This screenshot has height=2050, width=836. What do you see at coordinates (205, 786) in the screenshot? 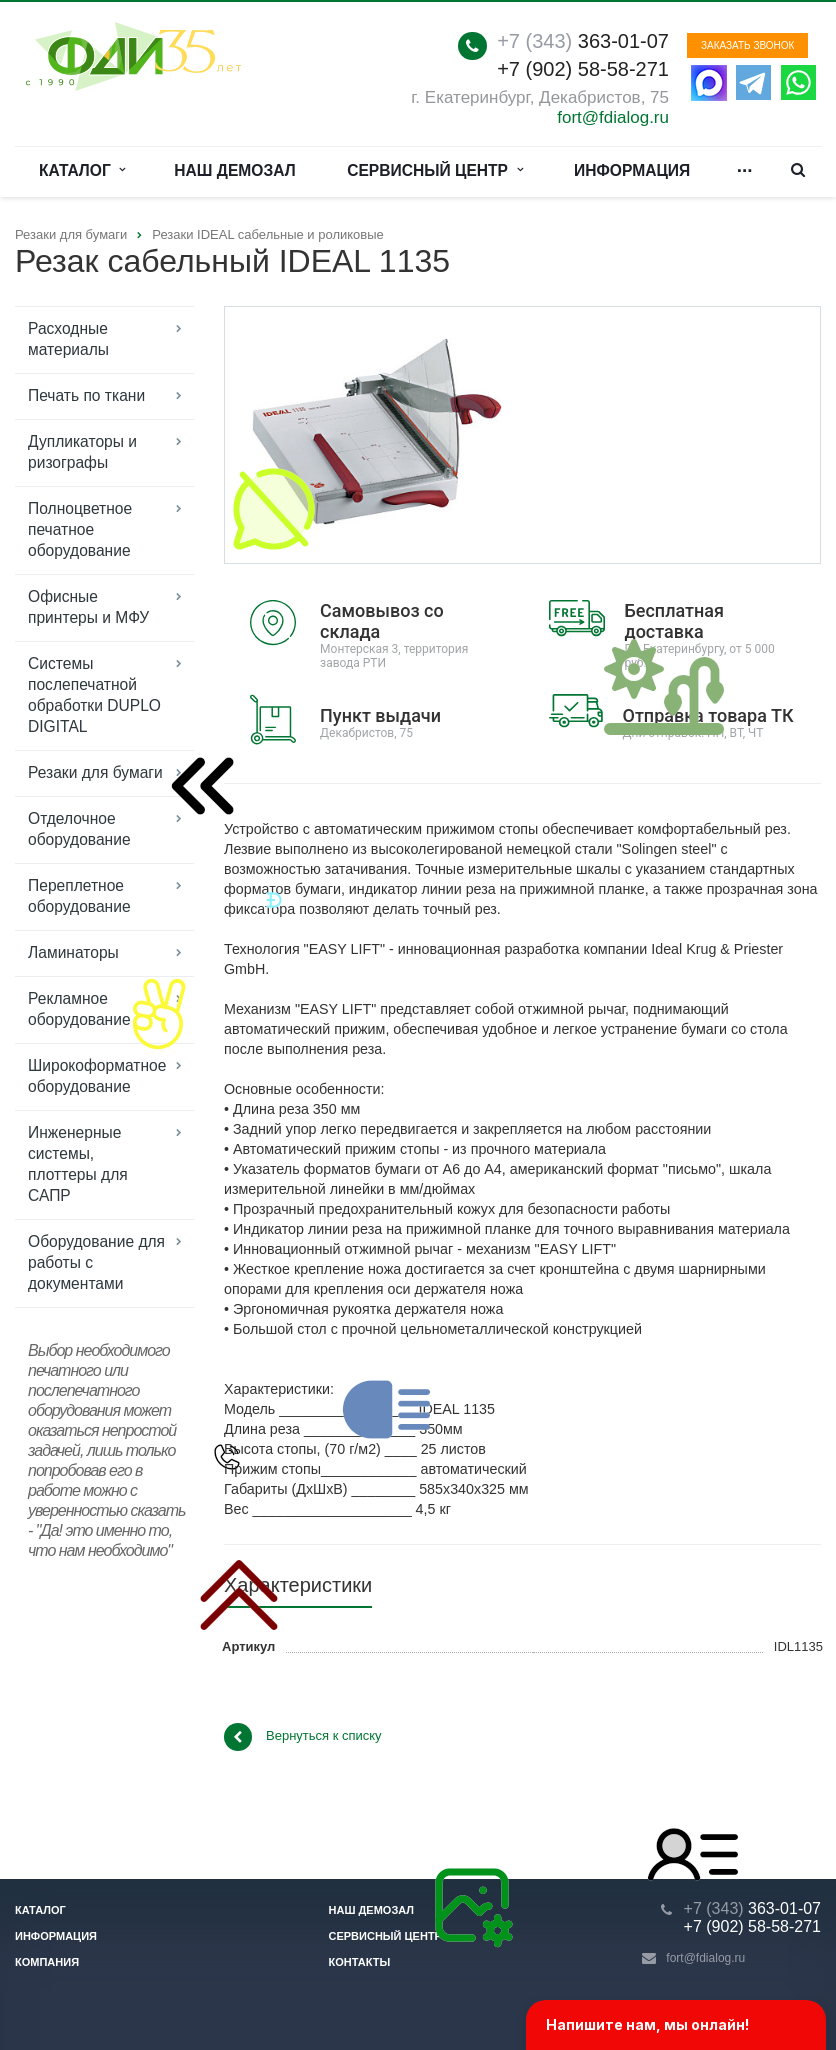
I see `skip to previous item or beginning` at bounding box center [205, 786].